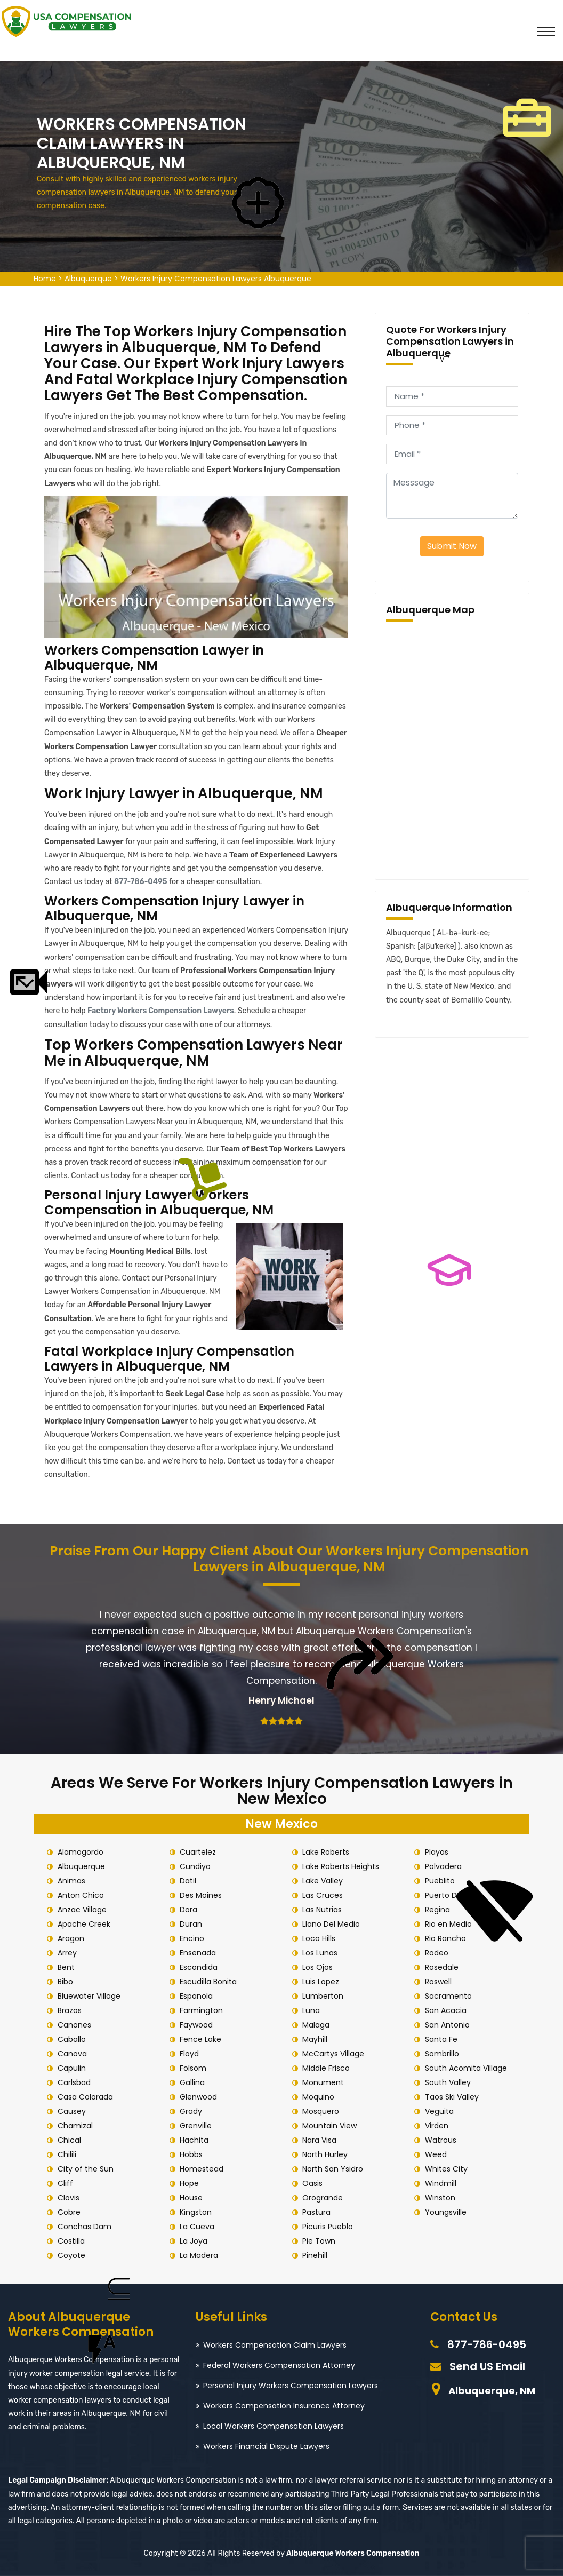 The image size is (563, 2576). What do you see at coordinates (449, 1270) in the screenshot?
I see `access education or learning resources` at bounding box center [449, 1270].